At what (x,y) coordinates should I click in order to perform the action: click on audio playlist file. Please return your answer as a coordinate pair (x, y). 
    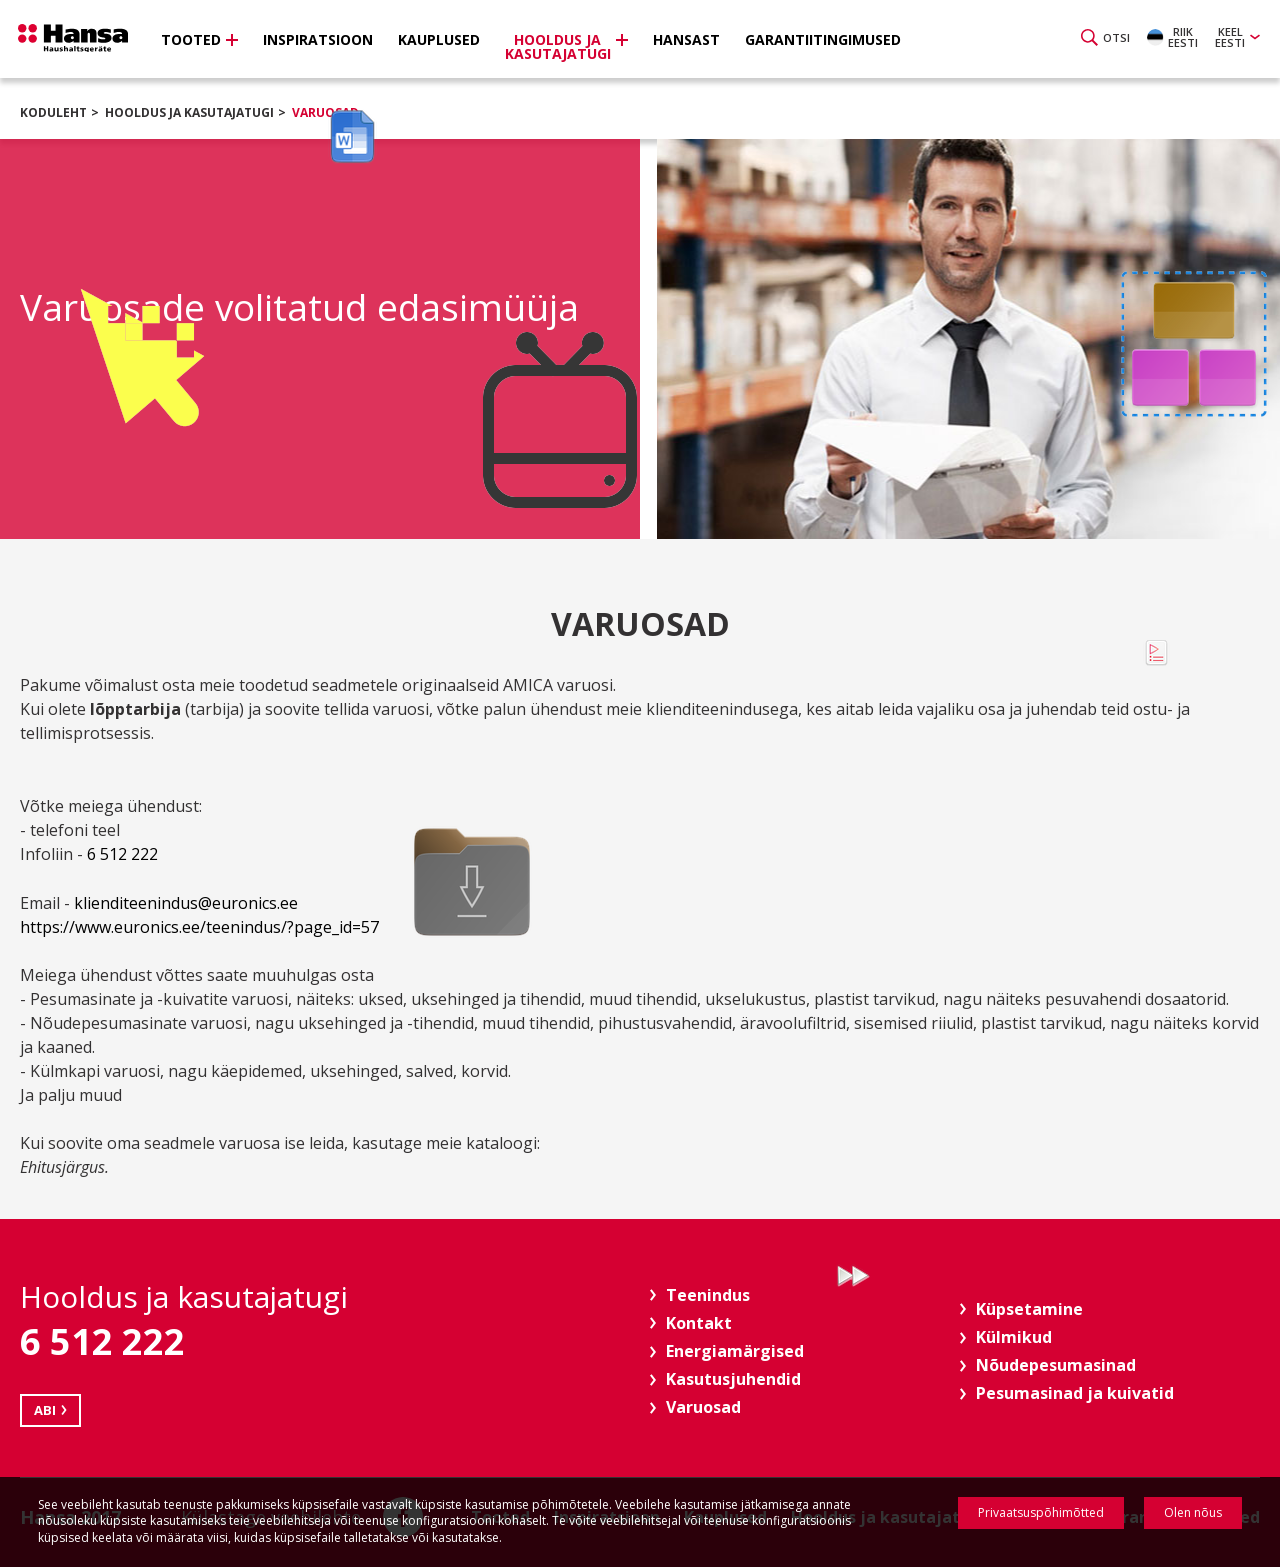
    Looking at the image, I should click on (1156, 652).